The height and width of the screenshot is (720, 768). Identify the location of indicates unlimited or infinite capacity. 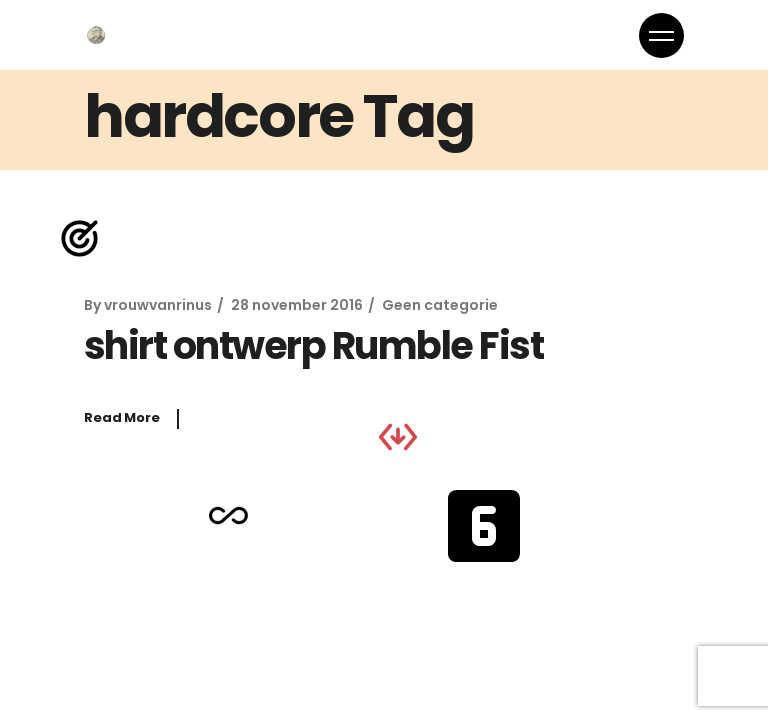
(228, 515).